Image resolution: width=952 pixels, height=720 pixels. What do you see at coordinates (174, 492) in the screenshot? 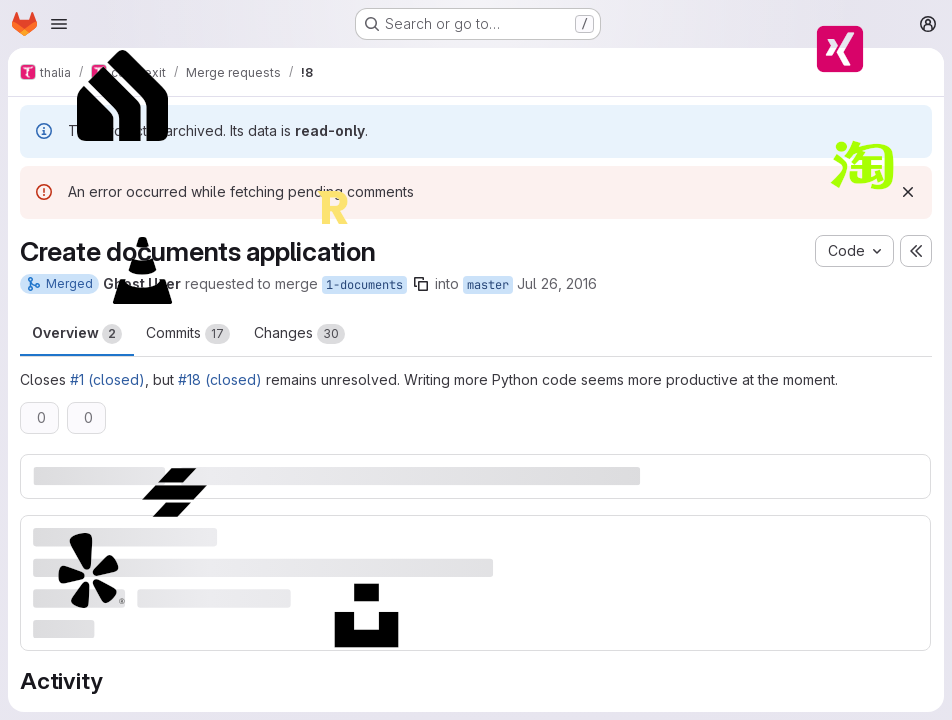
I see `stencil brand logo` at bounding box center [174, 492].